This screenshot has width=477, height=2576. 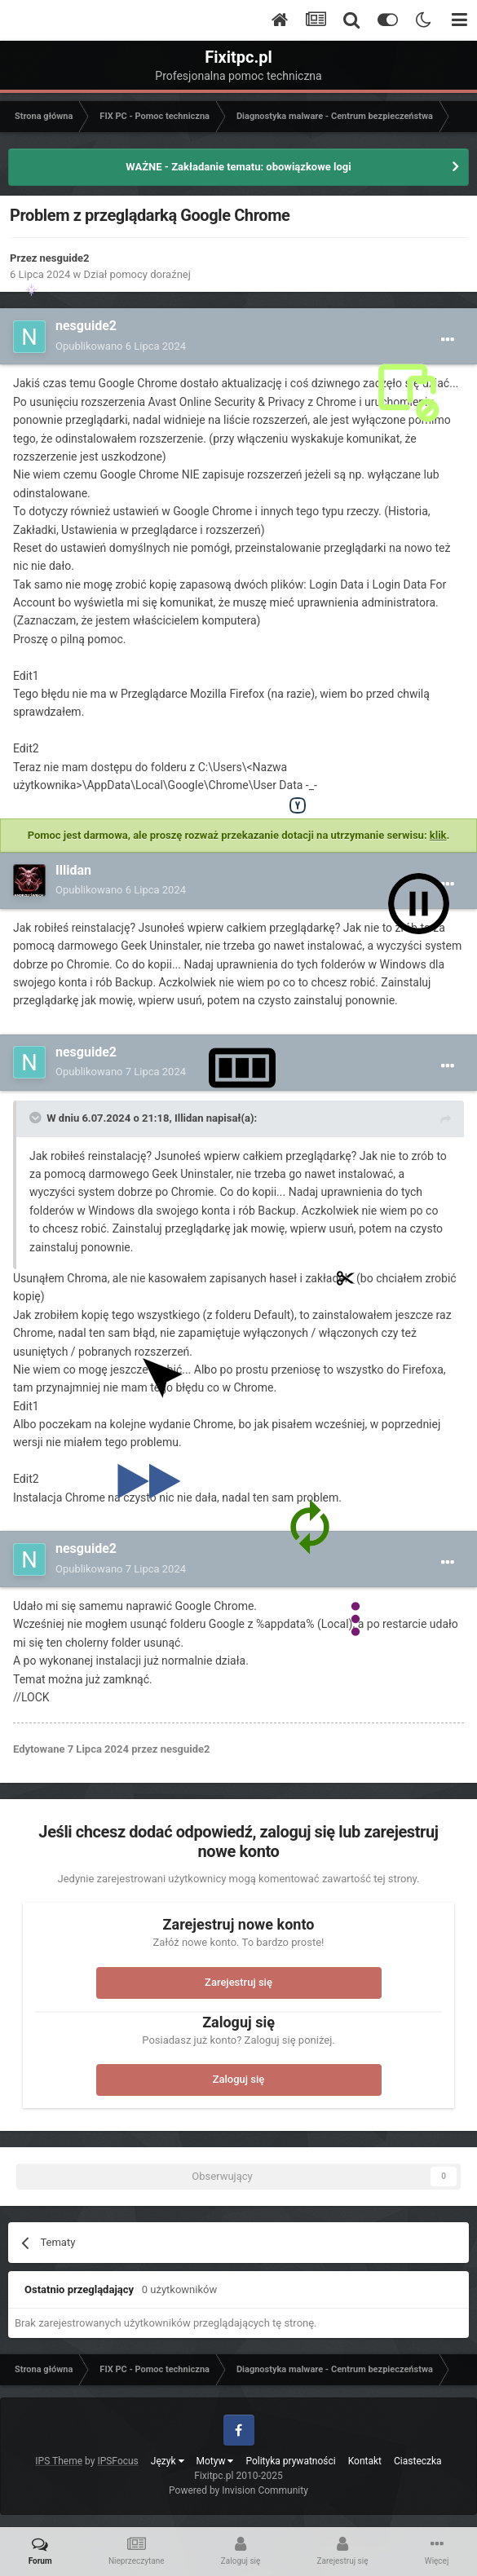 I want to click on collapse or minimize content from all directions, so click(x=31, y=289).